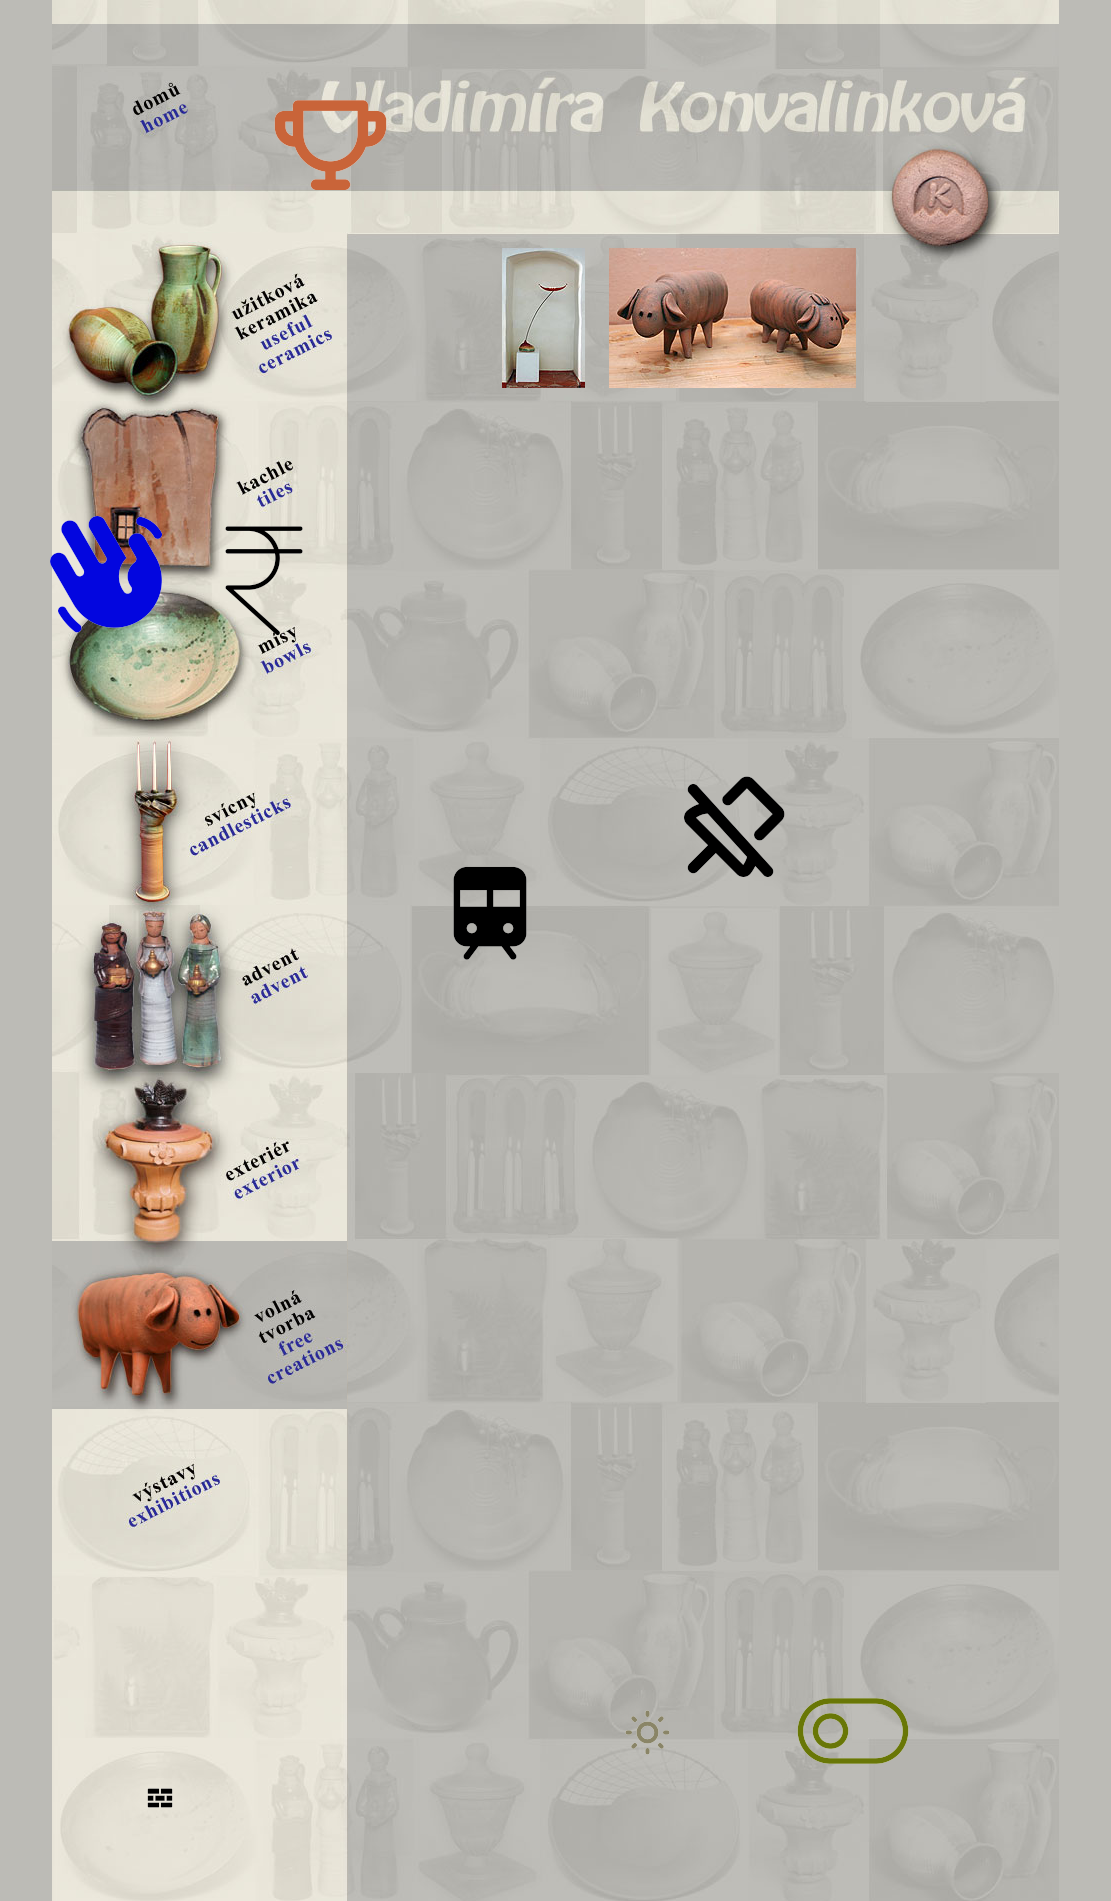  I want to click on toggle switch in off position, so click(853, 1731).